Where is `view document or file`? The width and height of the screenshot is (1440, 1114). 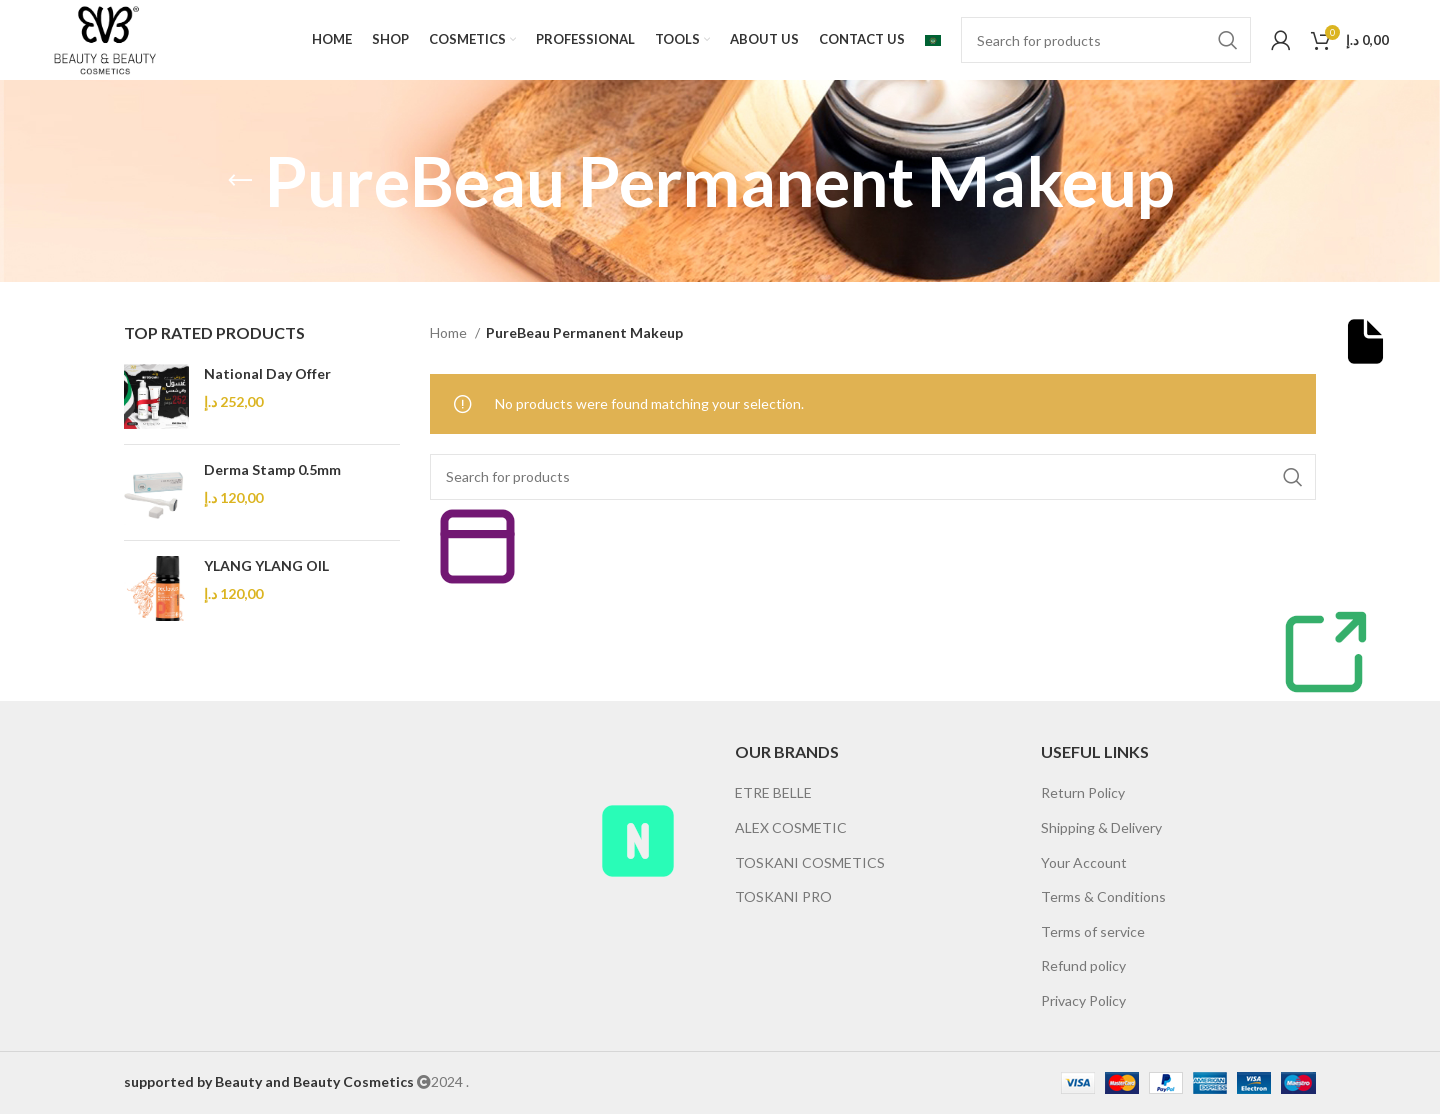 view document or file is located at coordinates (1365, 341).